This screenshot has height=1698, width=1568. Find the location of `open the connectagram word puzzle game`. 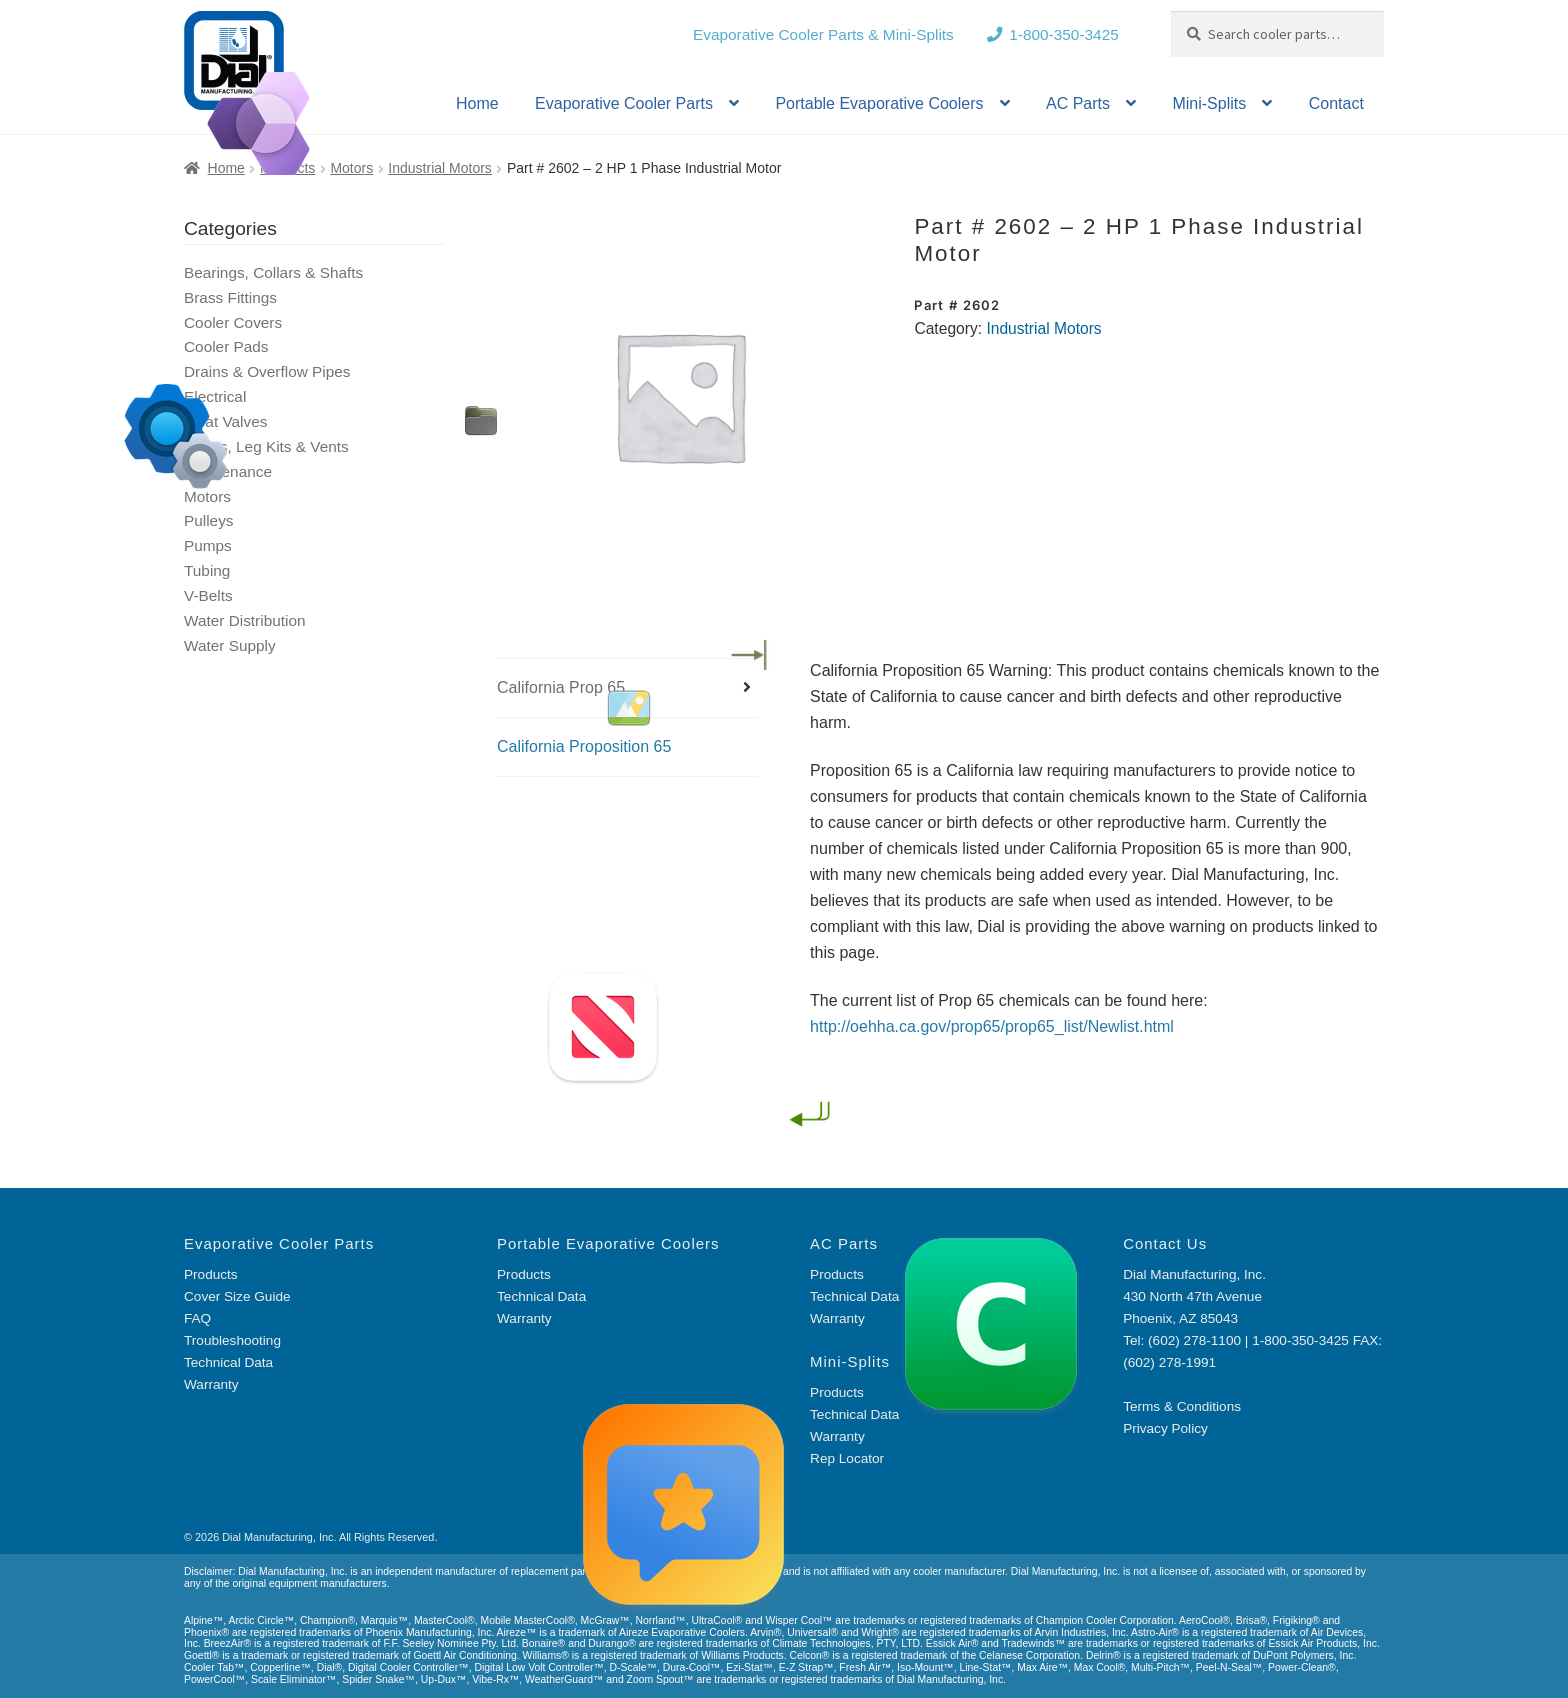

open the connectagram word puzzle game is located at coordinates (991, 1324).